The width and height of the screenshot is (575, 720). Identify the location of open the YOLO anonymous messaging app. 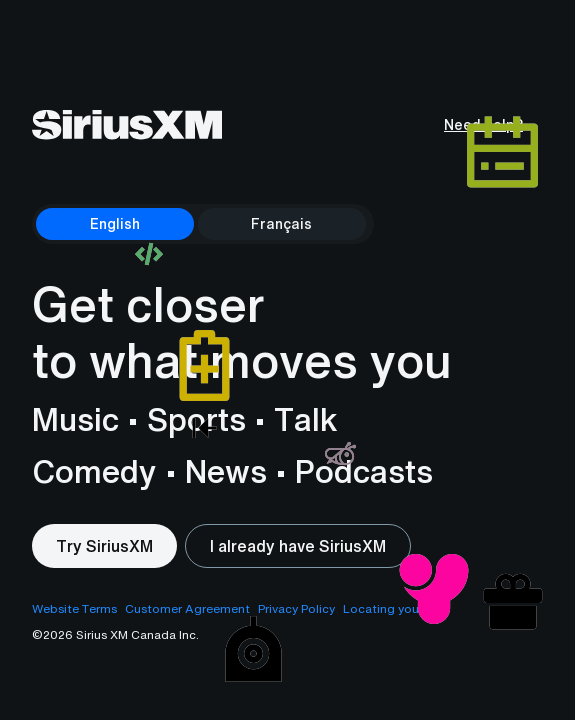
(434, 589).